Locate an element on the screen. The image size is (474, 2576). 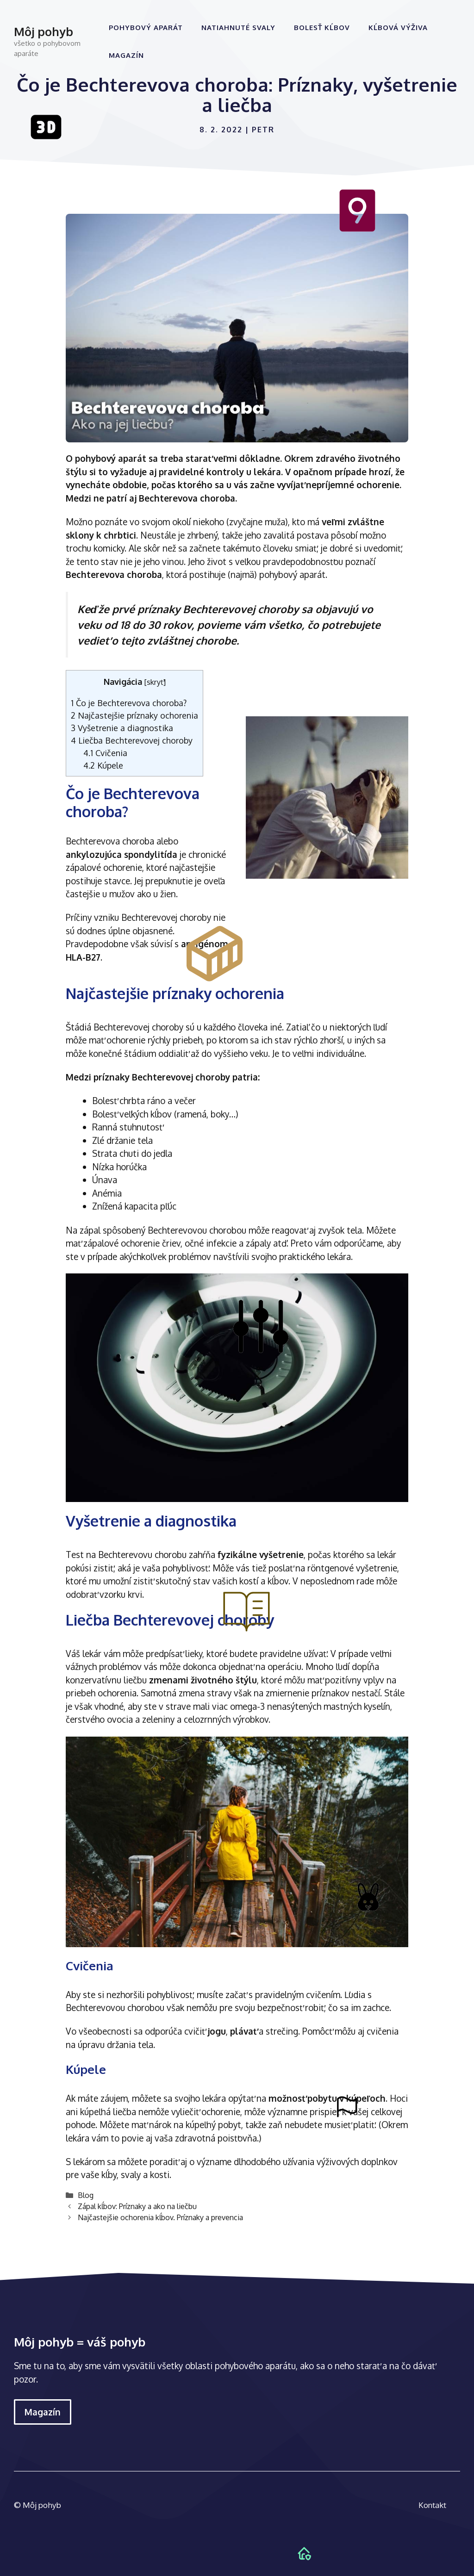
flag or report content is located at coordinates (346, 2106).